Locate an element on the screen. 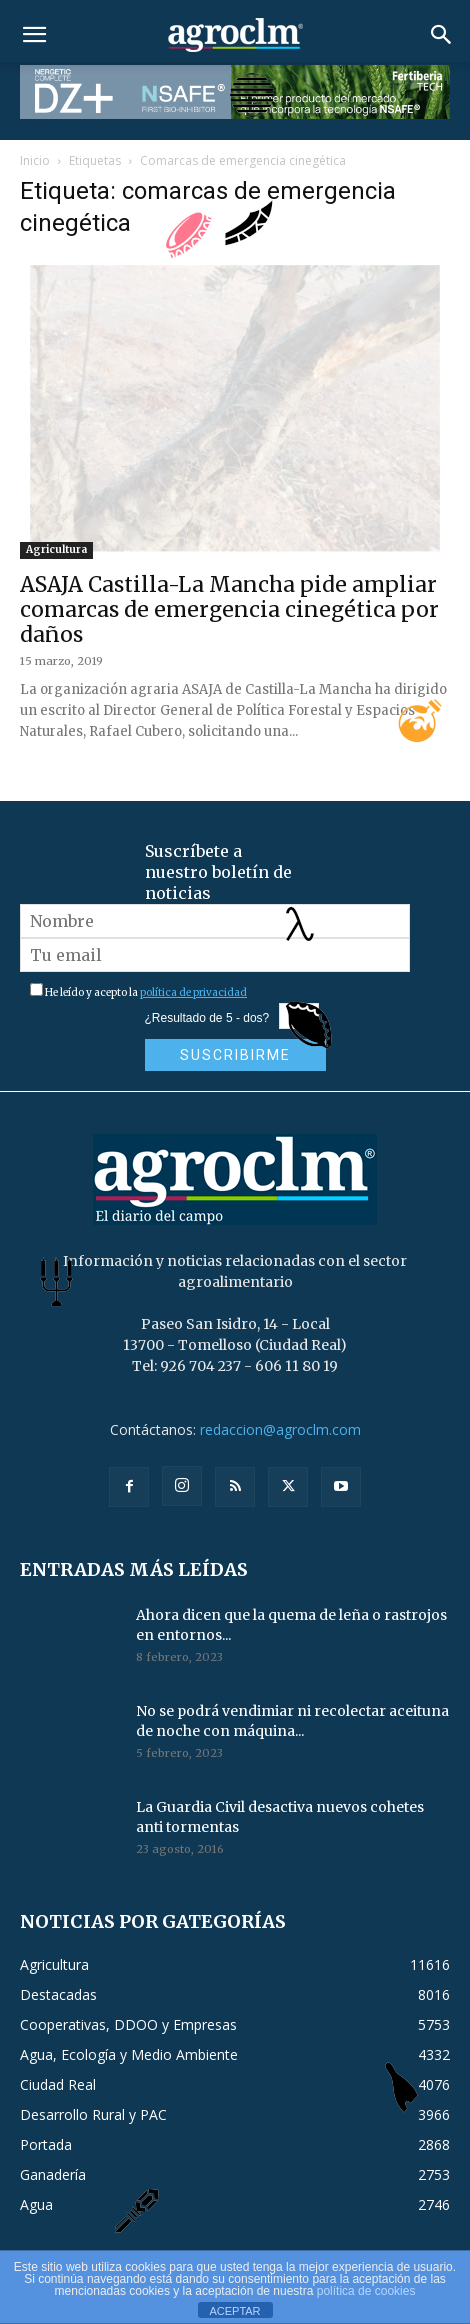  represents a holographic or 3D display element is located at coordinates (252, 95).